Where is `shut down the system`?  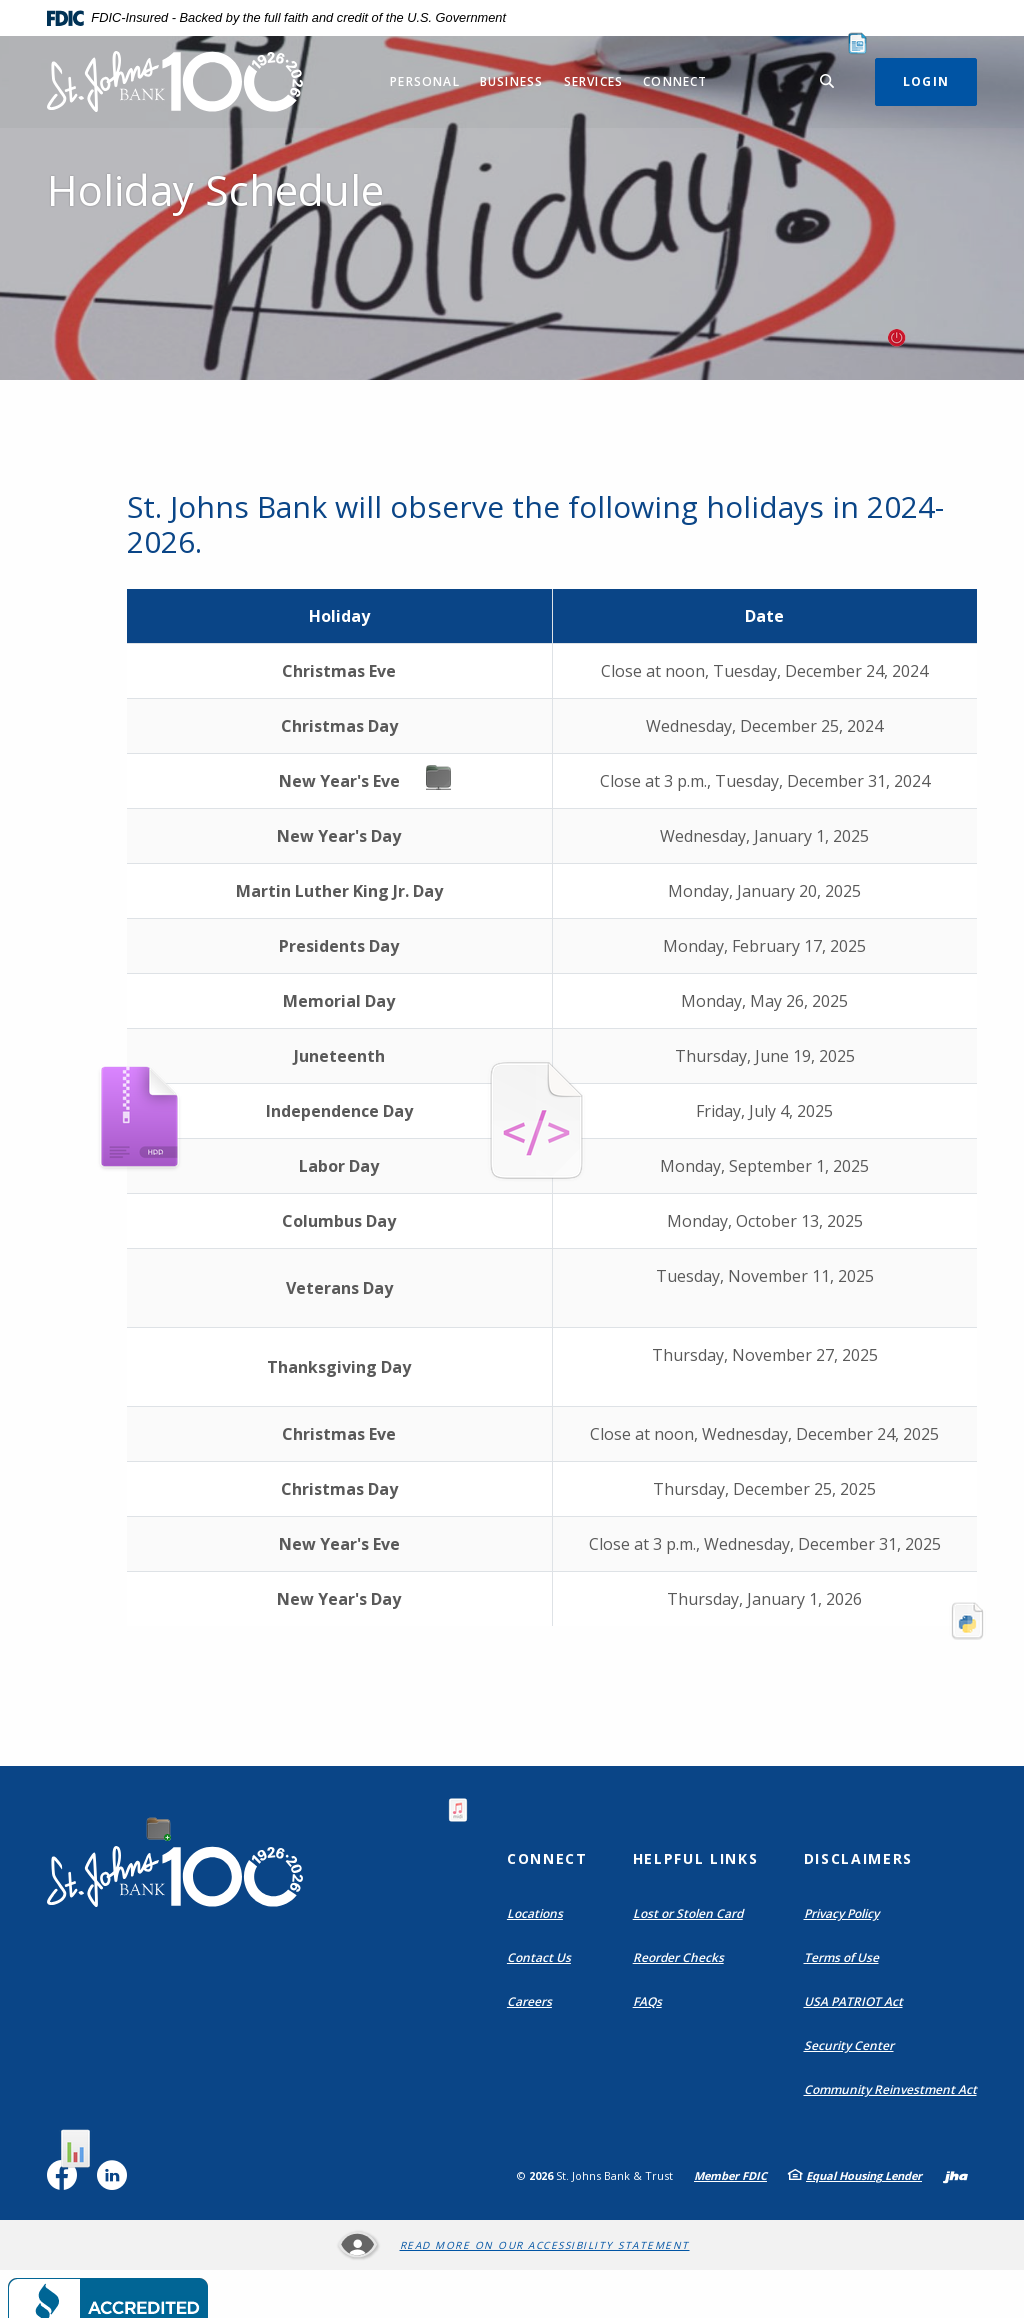
shut down the system is located at coordinates (897, 338).